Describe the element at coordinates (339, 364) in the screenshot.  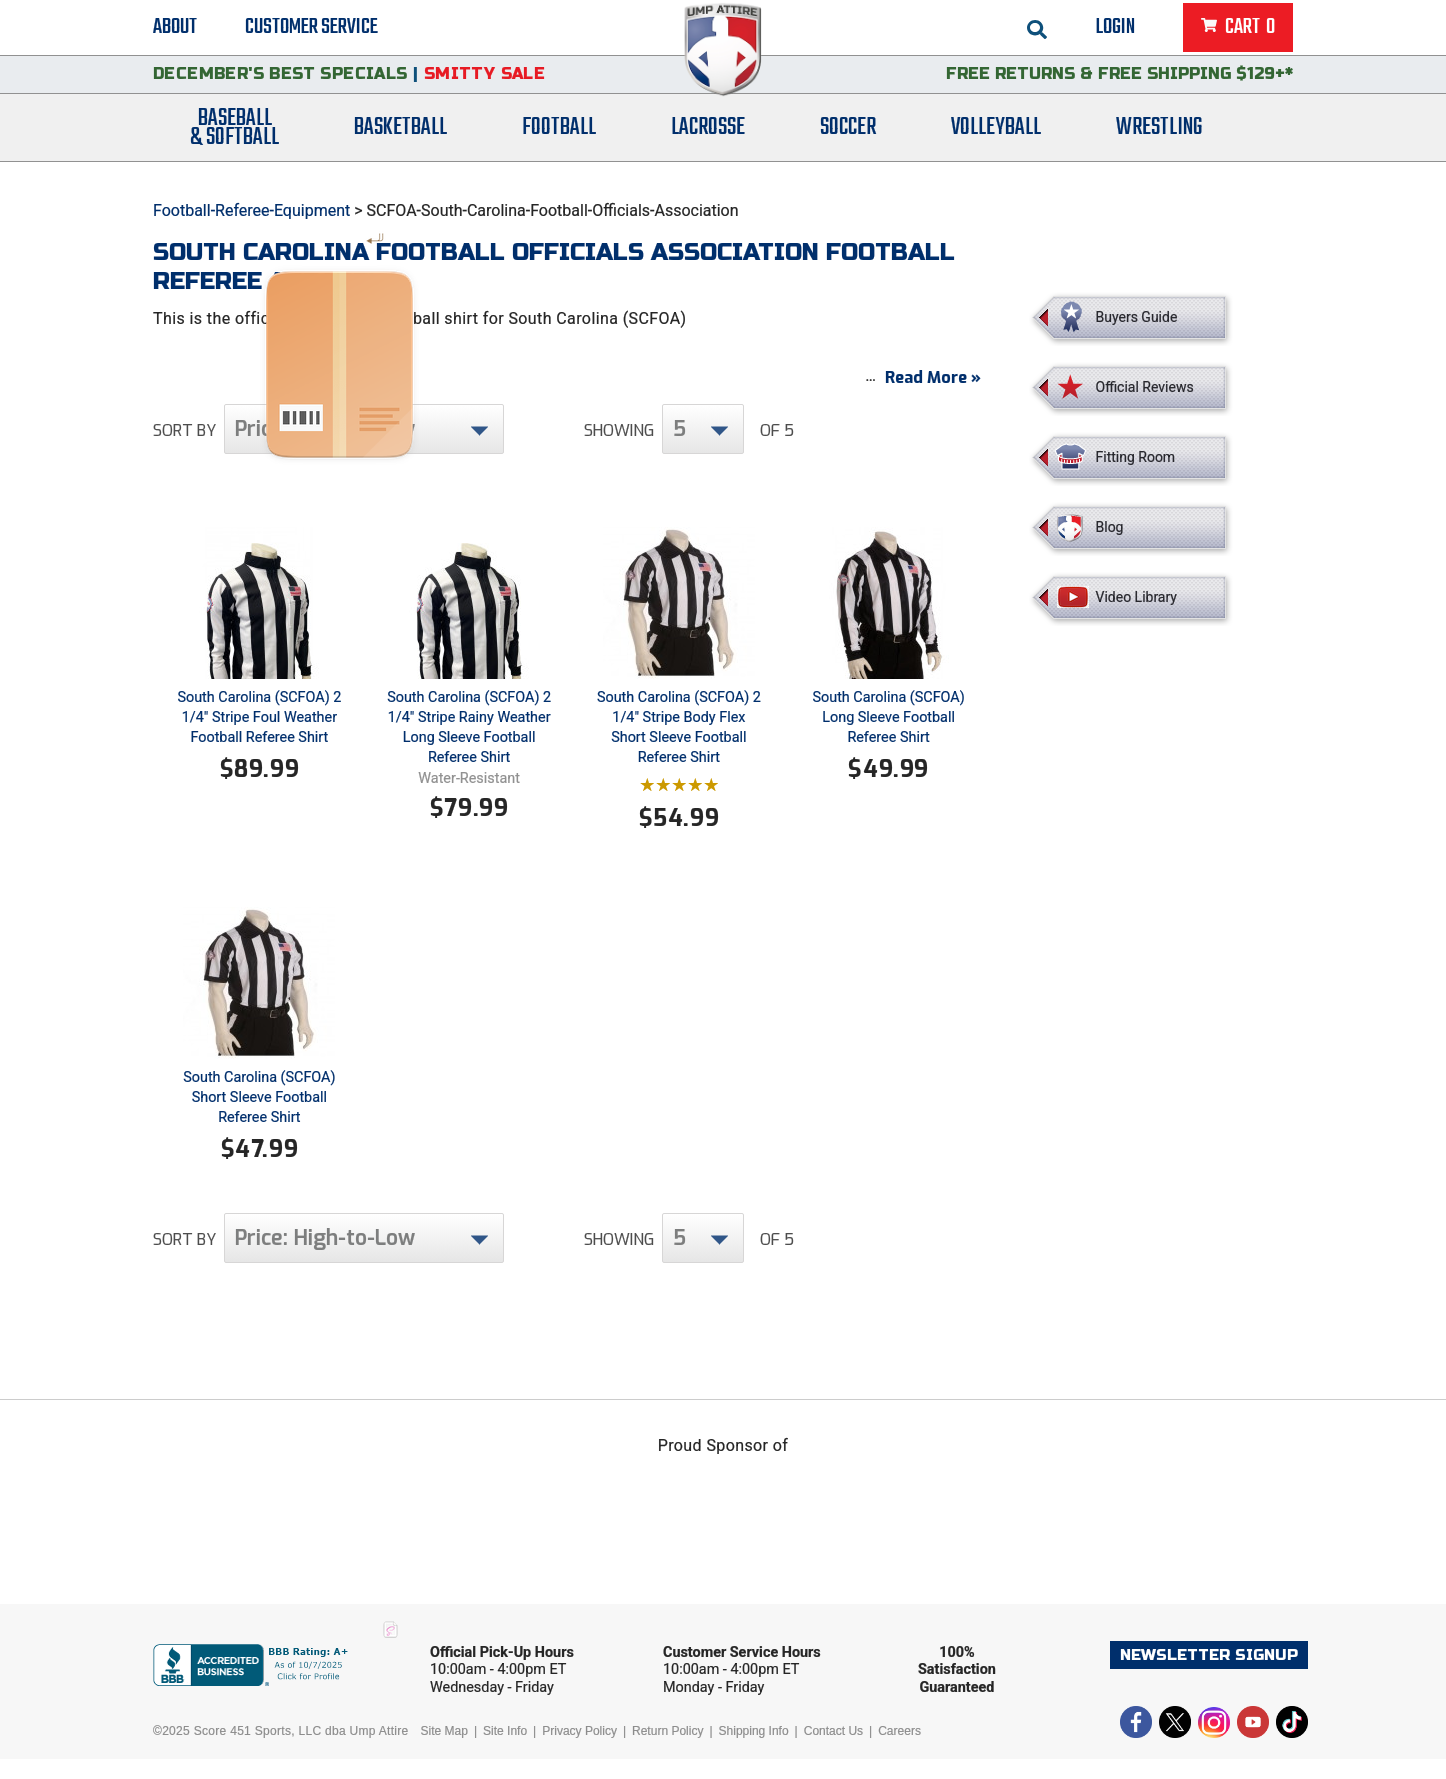
I see `a compressed archive or package file` at that location.